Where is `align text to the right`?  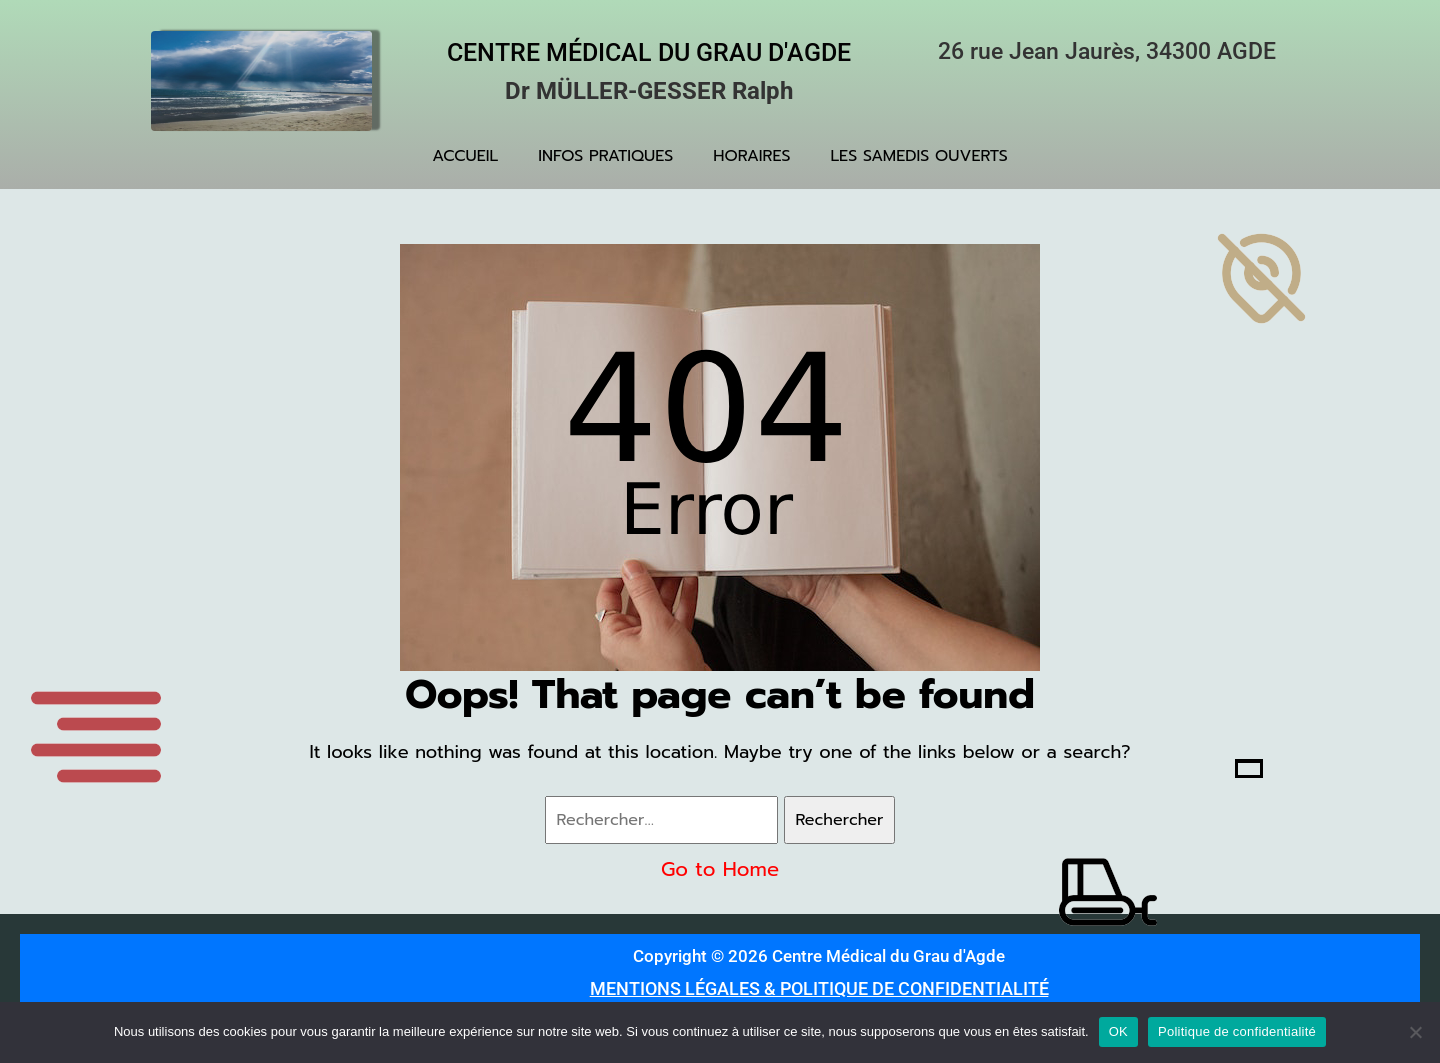 align text to the right is located at coordinates (96, 737).